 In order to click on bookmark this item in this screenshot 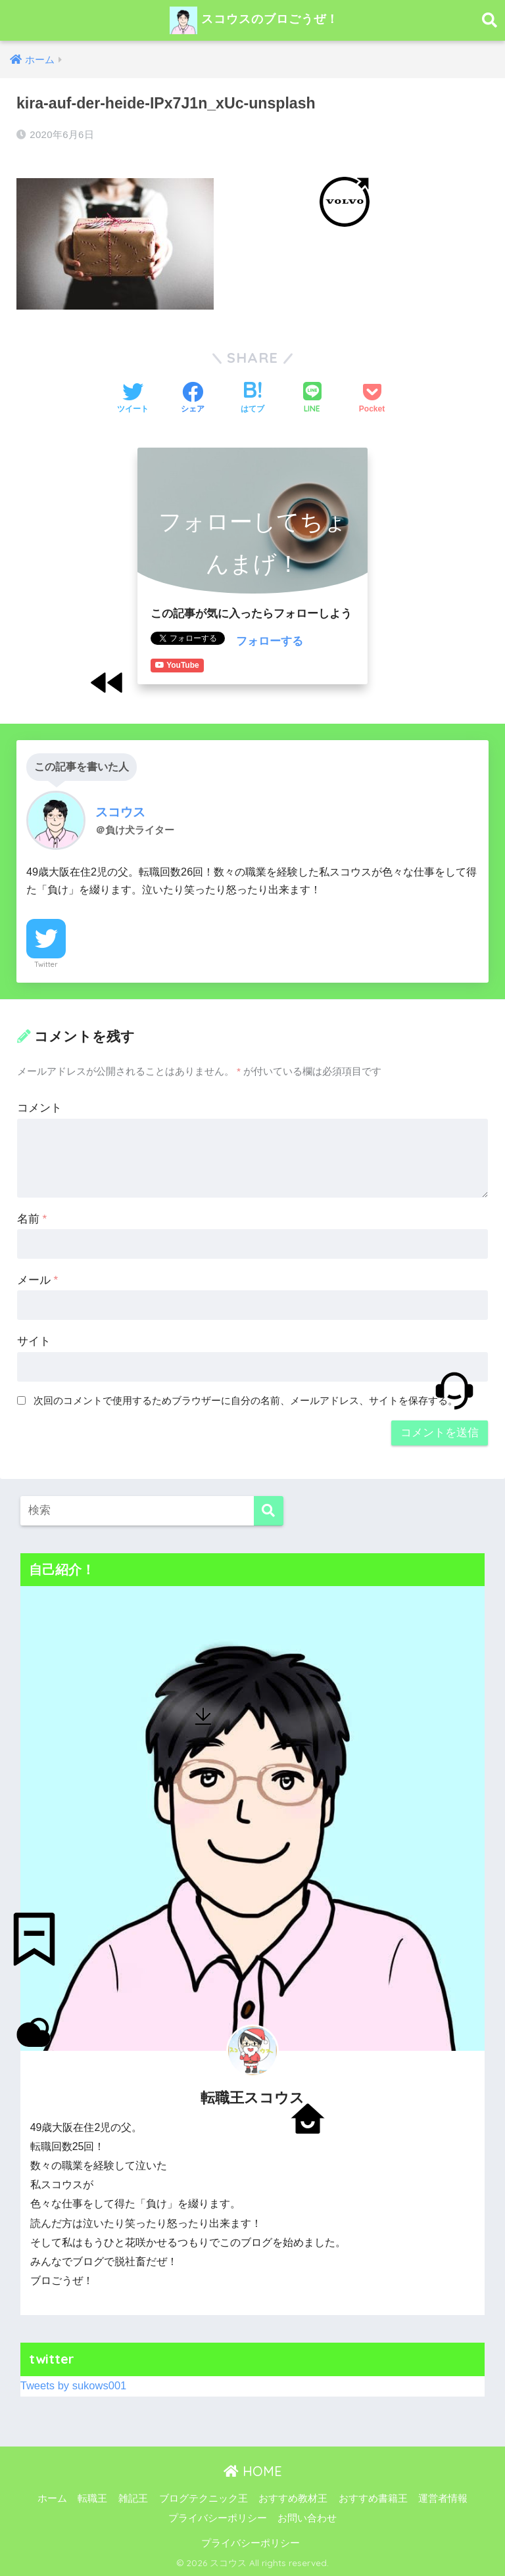, I will do `click(34, 1938)`.